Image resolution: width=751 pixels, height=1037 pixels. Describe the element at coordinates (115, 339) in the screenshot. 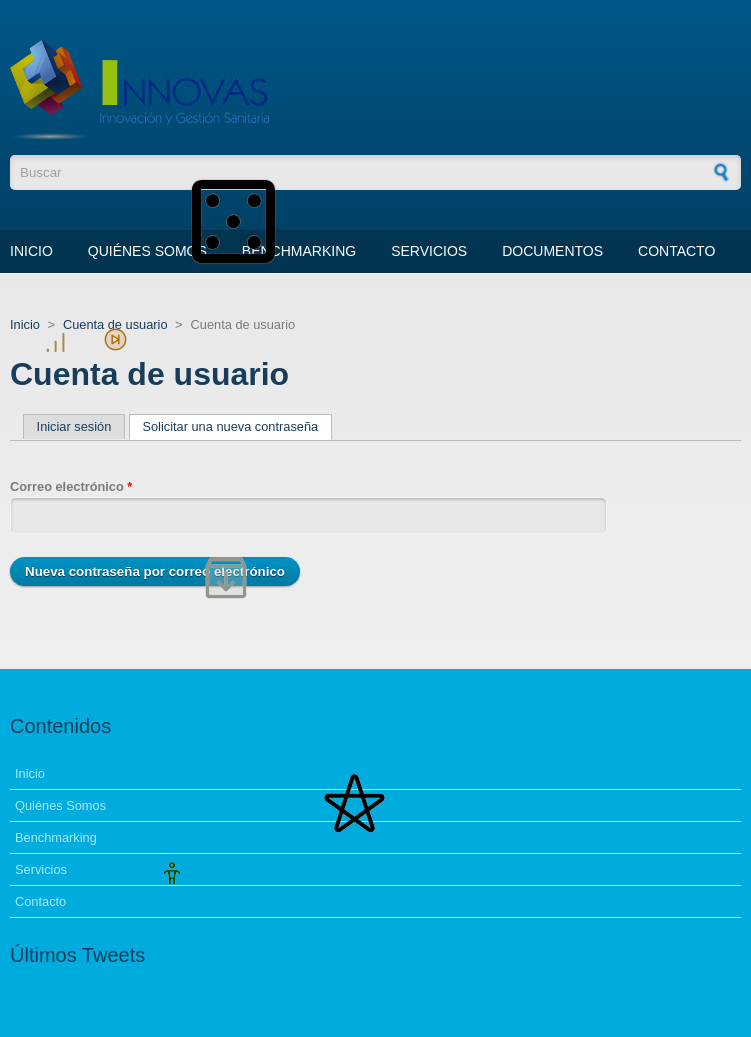

I see `skip to next track` at that location.